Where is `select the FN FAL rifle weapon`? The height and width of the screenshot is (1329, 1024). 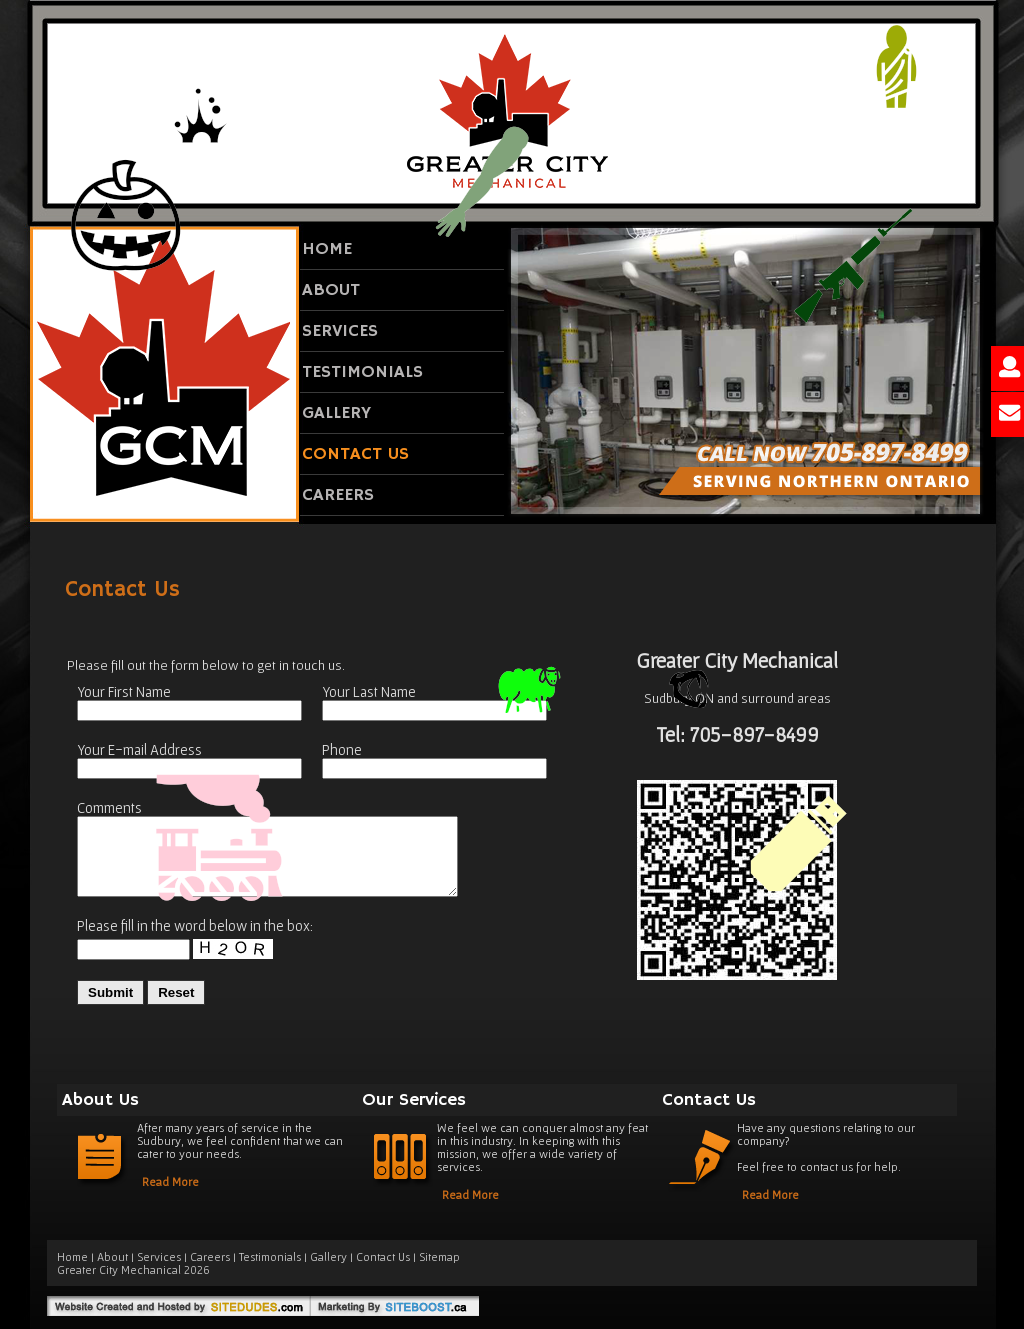 select the FN FAL rifle weapon is located at coordinates (853, 265).